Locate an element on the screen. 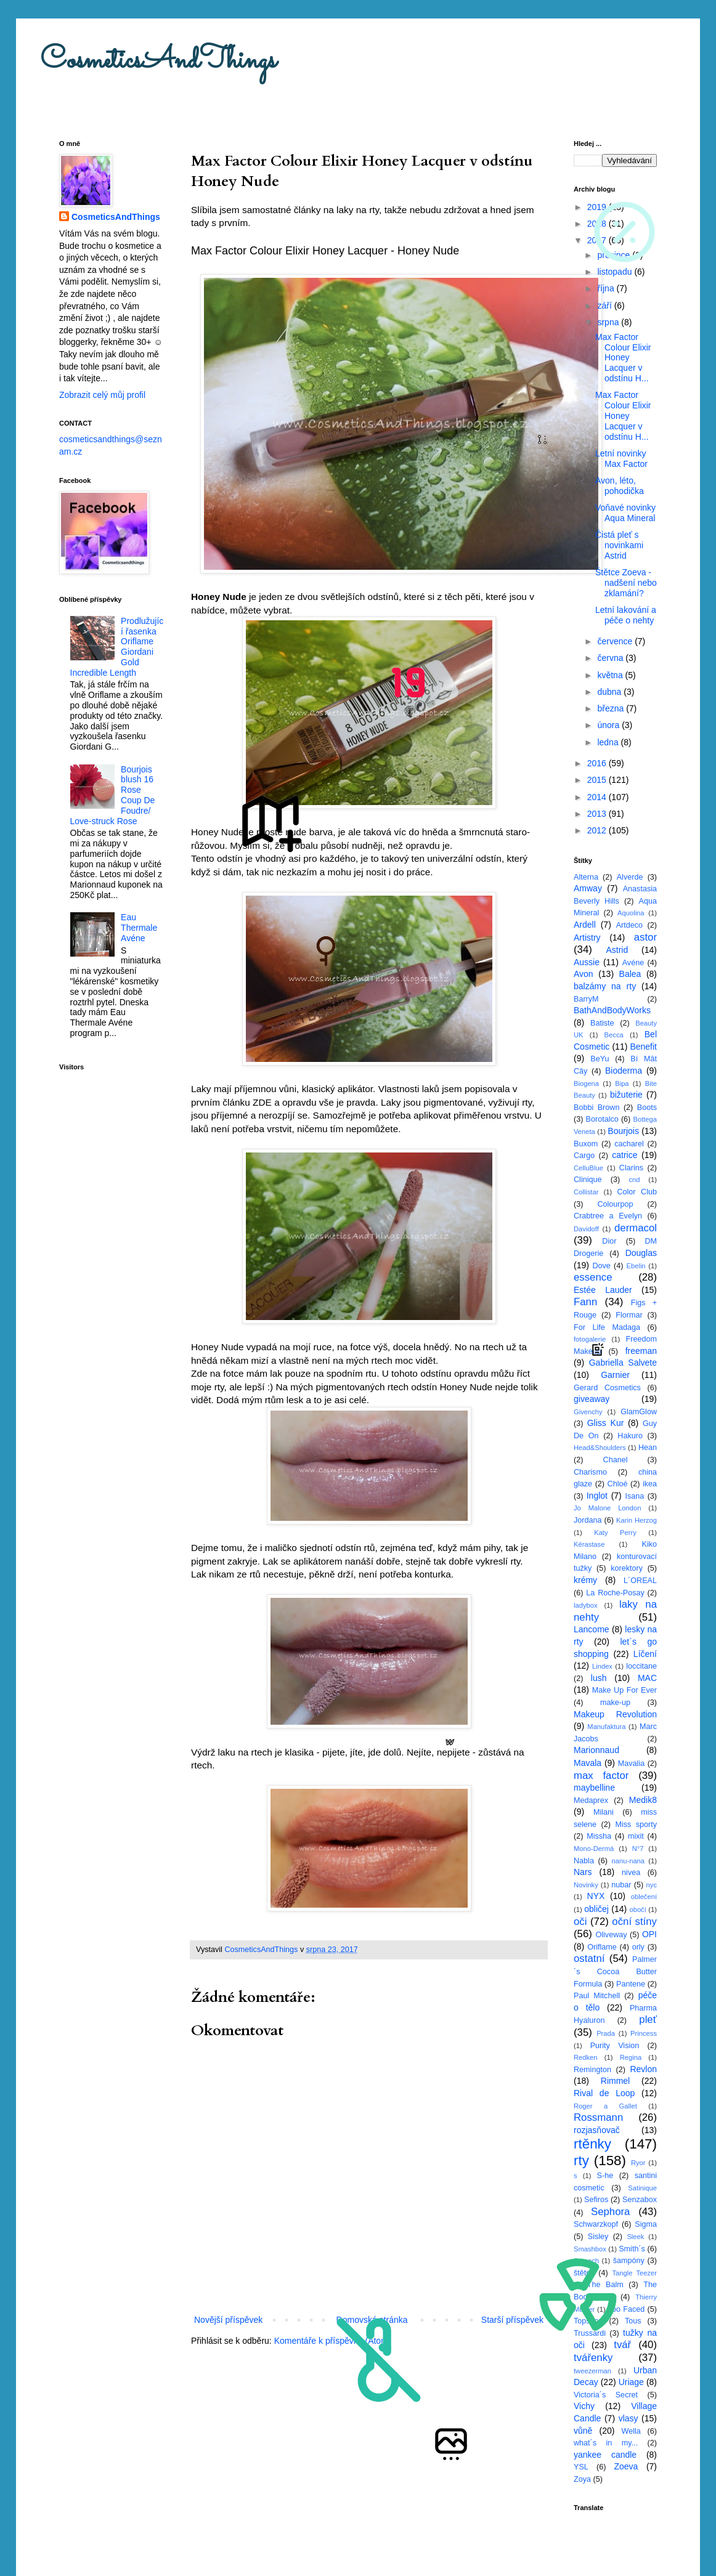 The height and width of the screenshot is (2576, 716). indicates sponsored or advertisement content is located at coordinates (597, 1349).